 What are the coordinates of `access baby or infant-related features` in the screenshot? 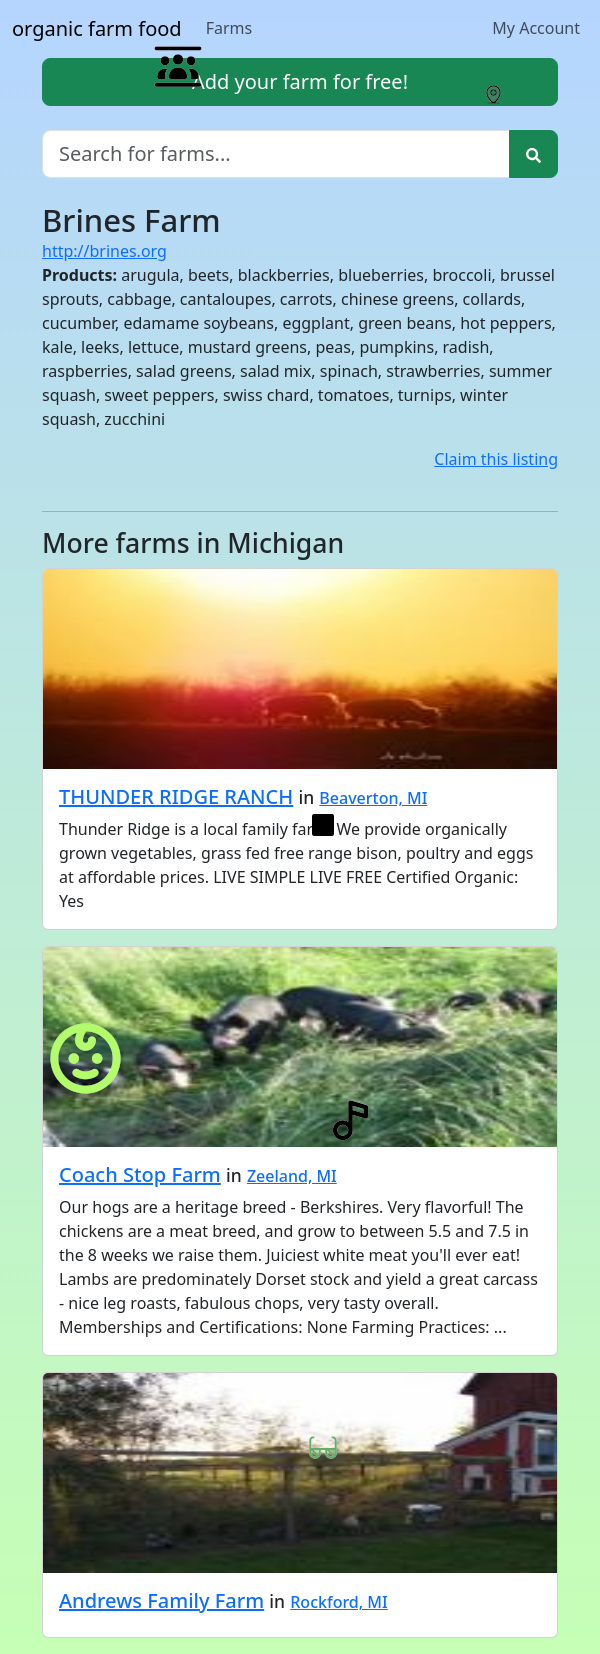 It's located at (85, 1058).